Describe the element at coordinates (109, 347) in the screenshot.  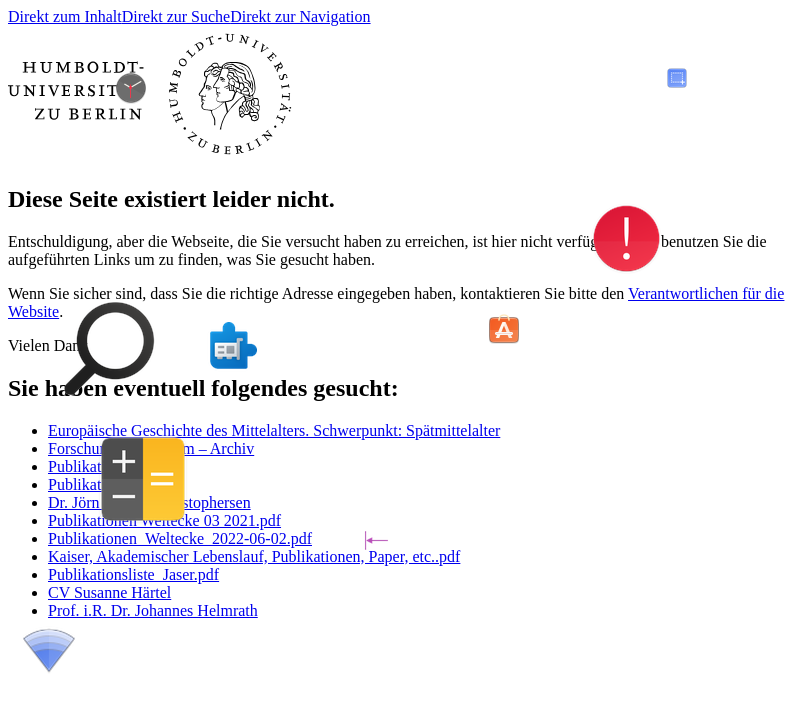
I see `open the search app` at that location.